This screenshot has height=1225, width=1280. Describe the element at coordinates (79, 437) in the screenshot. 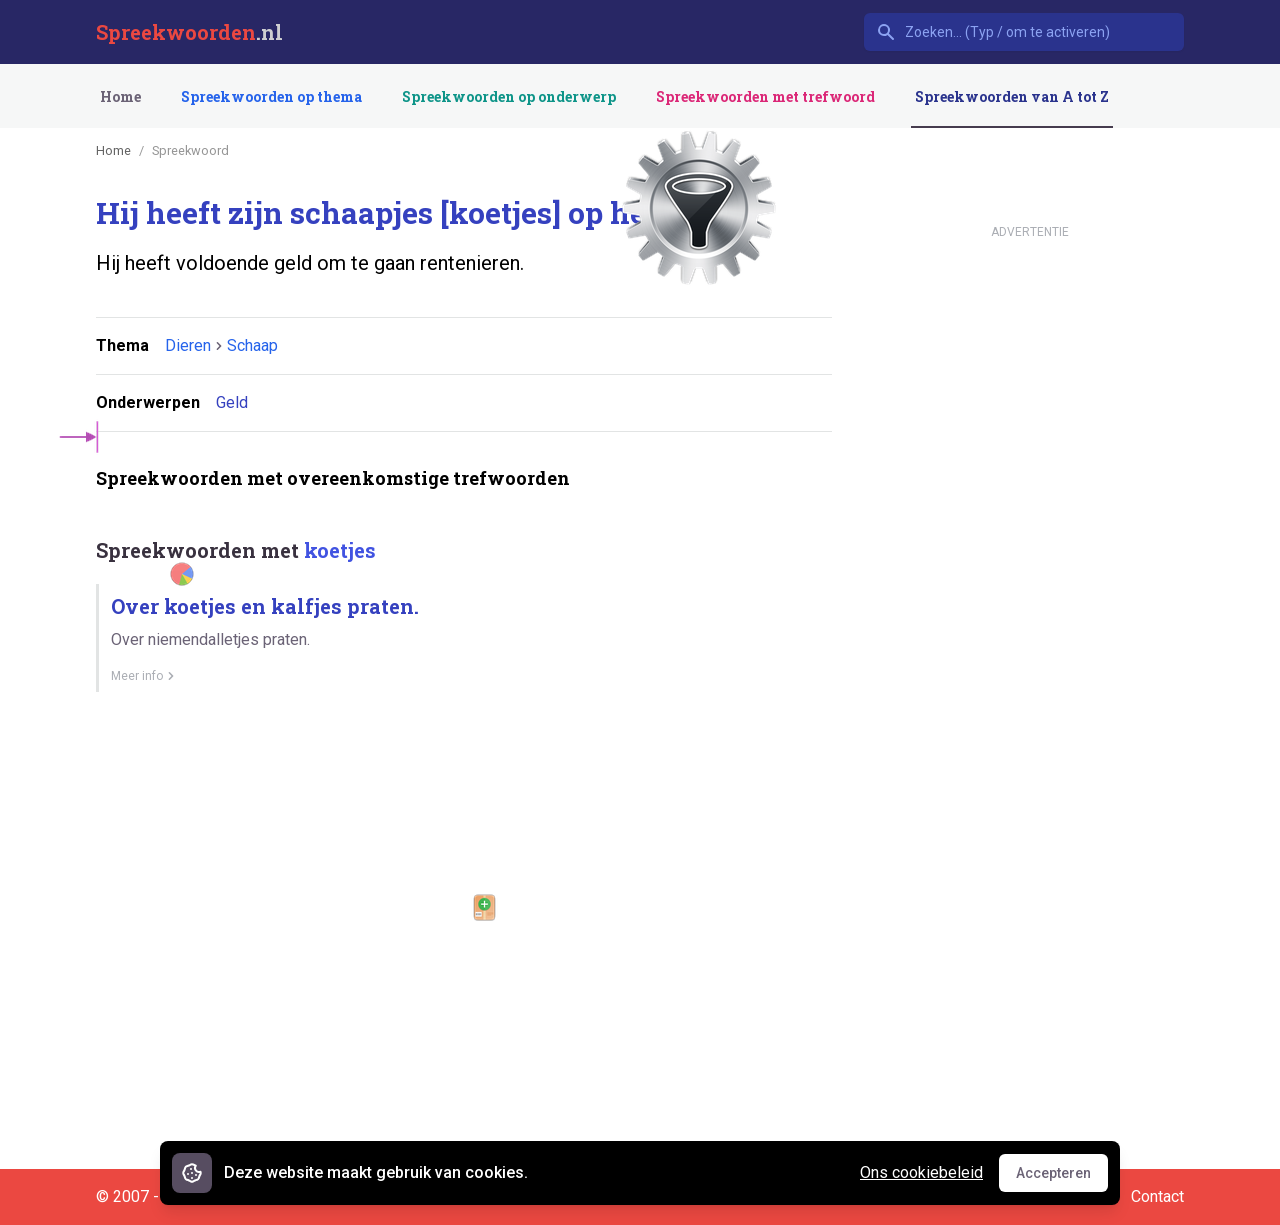

I see `jump to the last item in a list` at that location.